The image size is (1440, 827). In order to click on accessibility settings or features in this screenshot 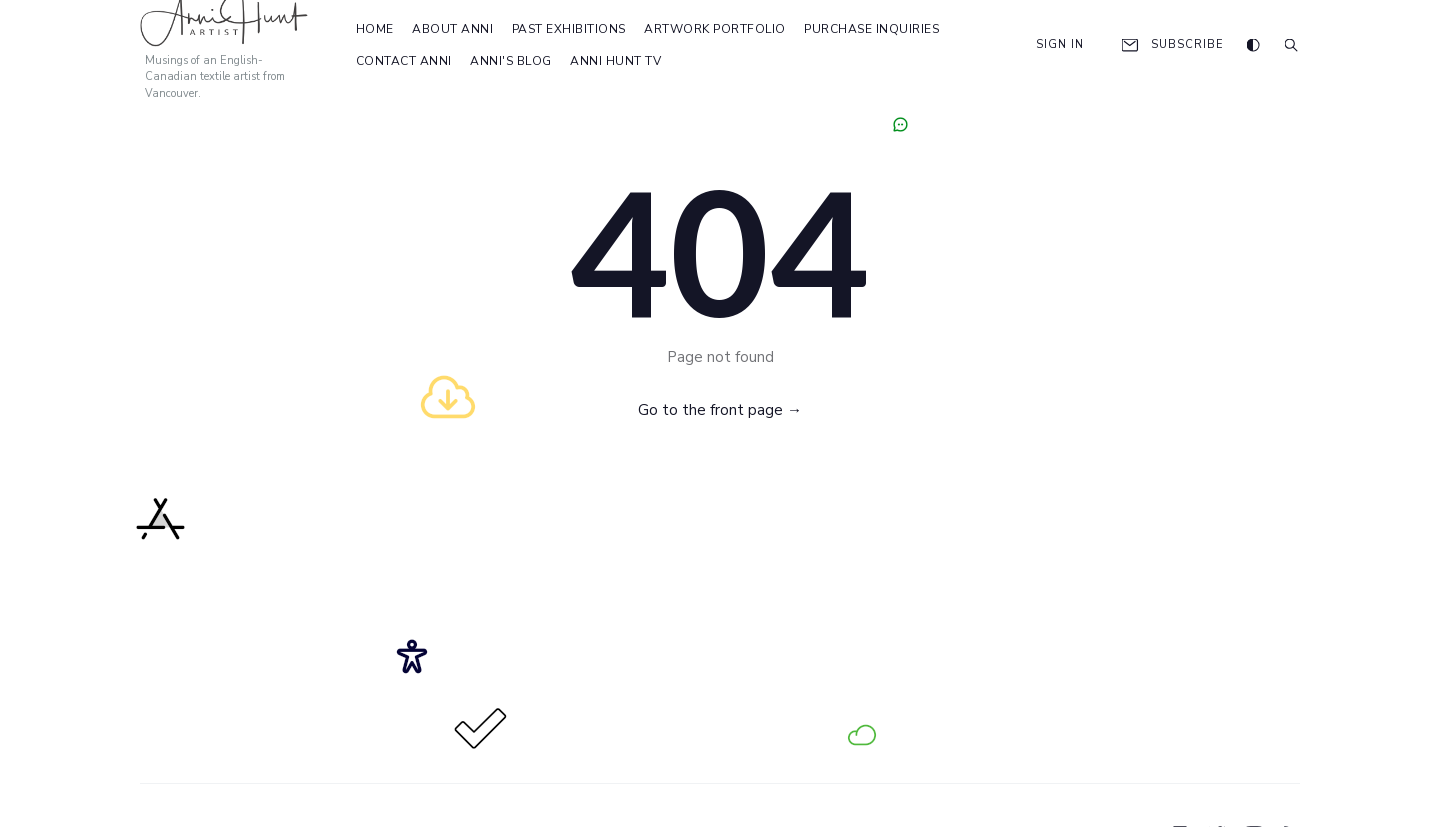, I will do `click(412, 657)`.